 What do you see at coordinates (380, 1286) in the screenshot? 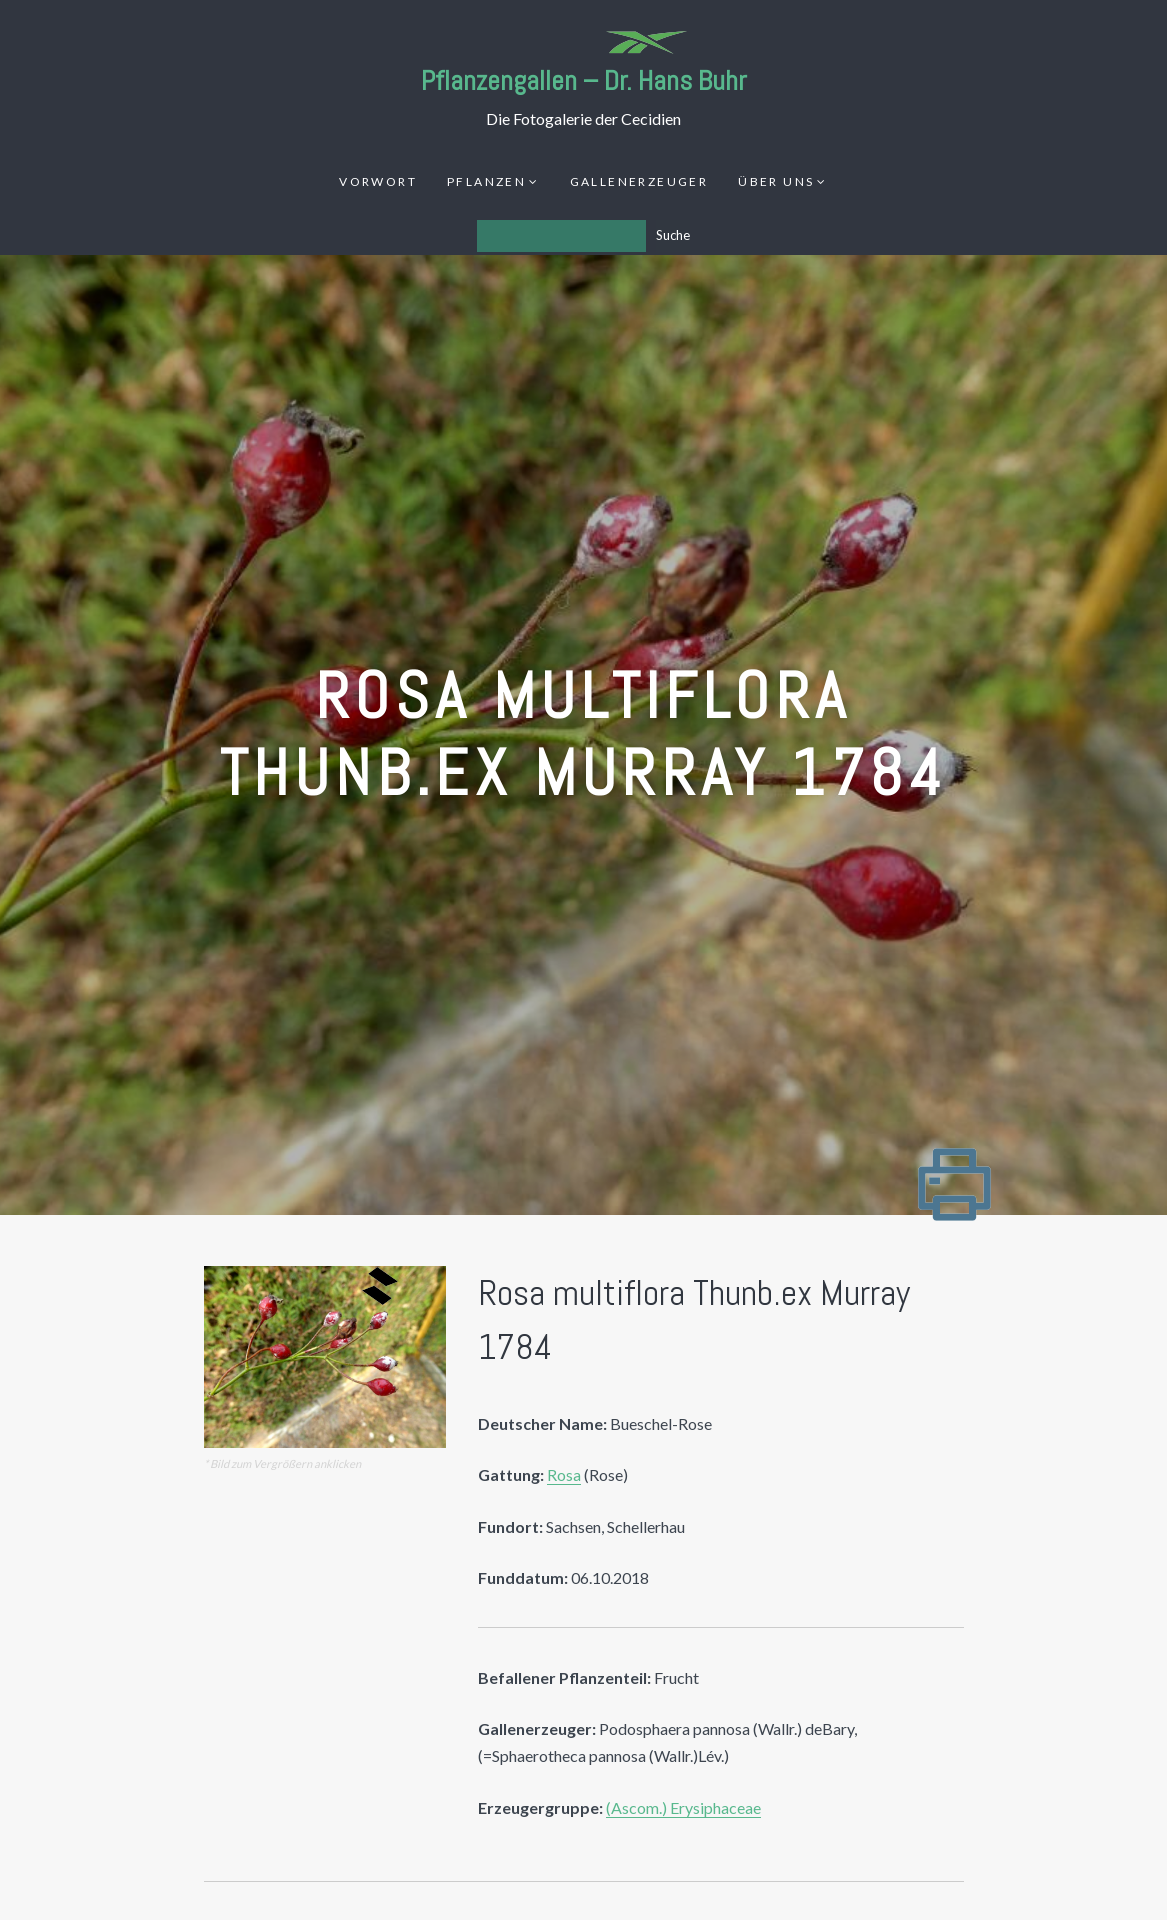
I see `nanostores library logo` at bounding box center [380, 1286].